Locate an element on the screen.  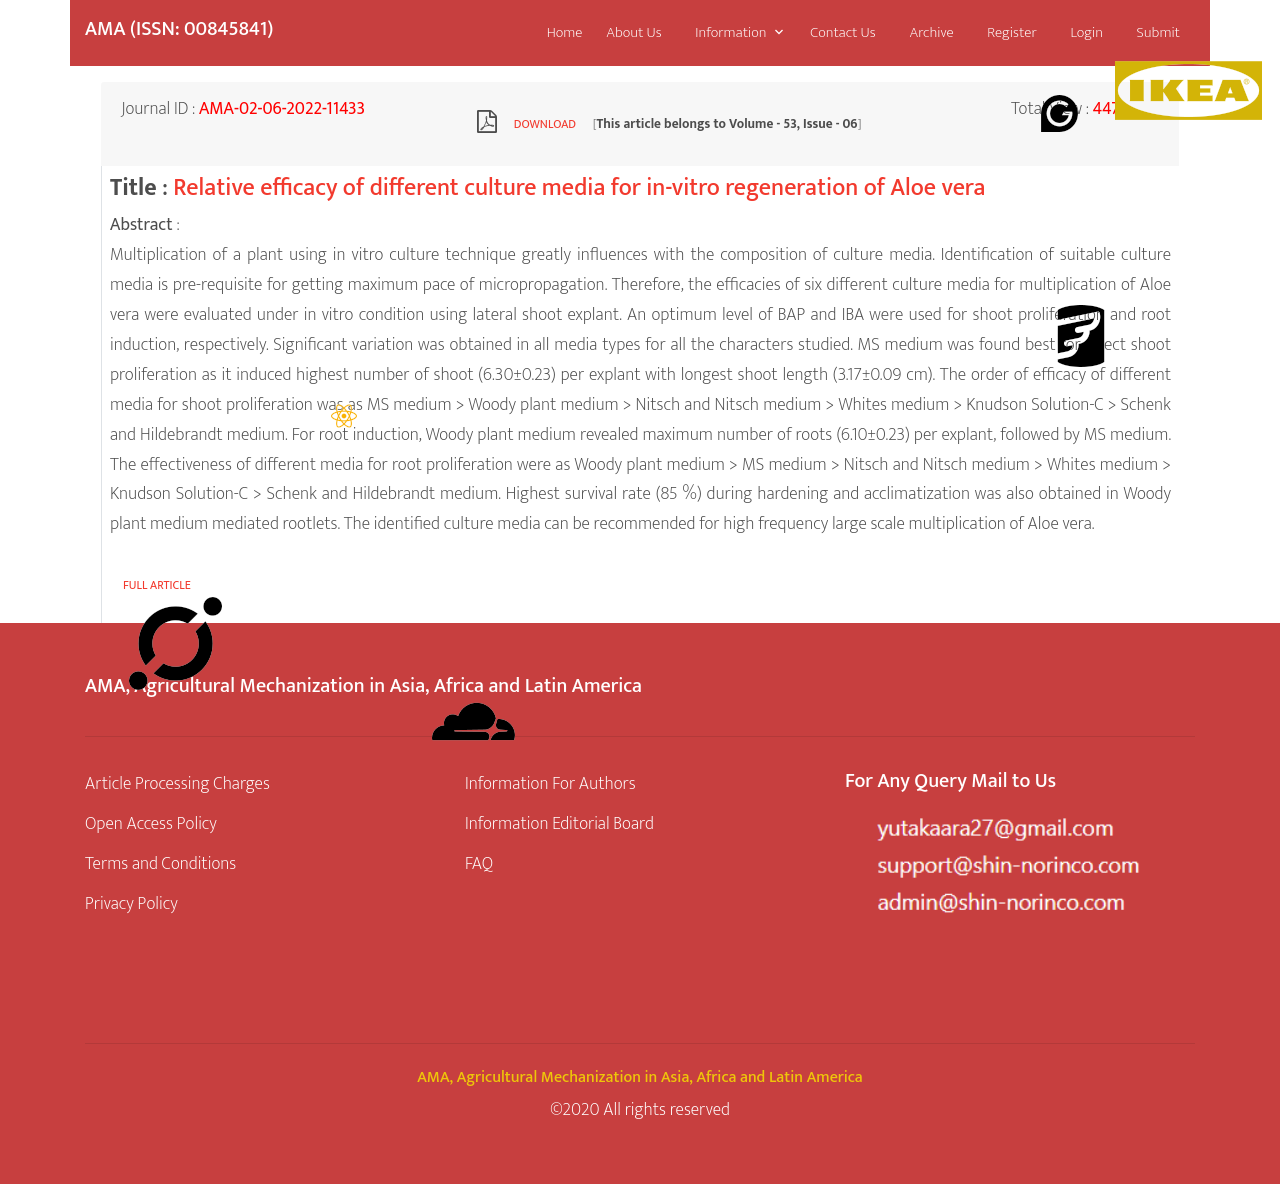
open Grammarly writing assistant is located at coordinates (1059, 113).